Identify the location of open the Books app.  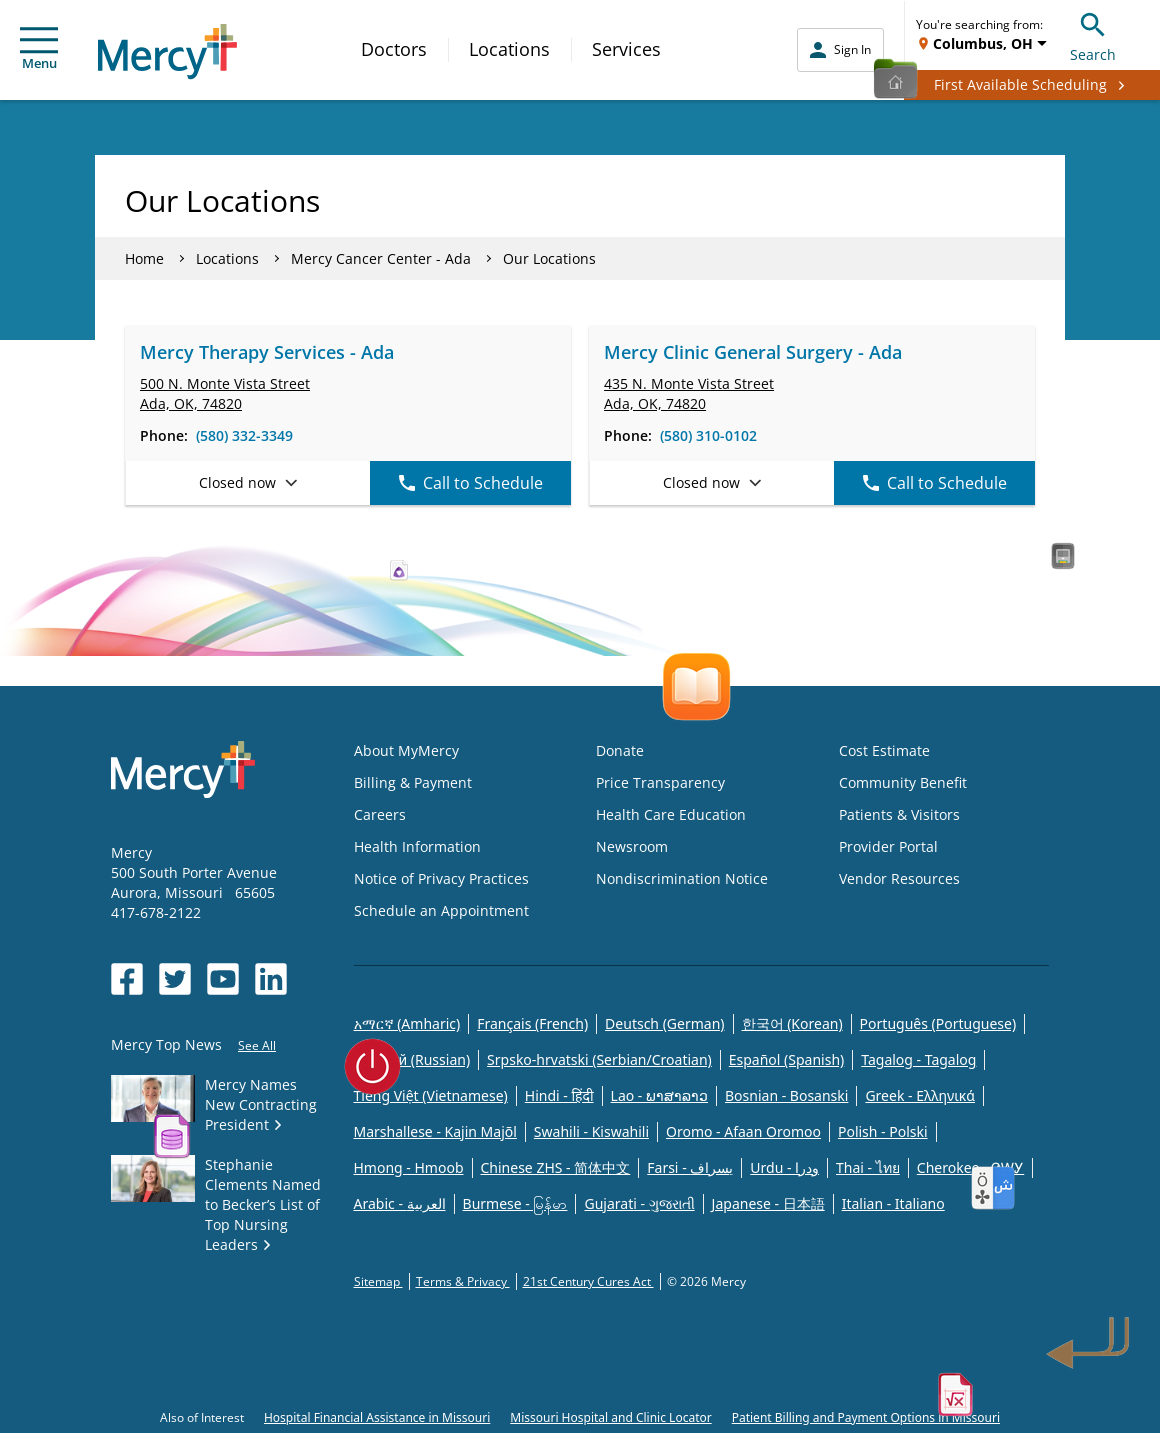
(696, 686).